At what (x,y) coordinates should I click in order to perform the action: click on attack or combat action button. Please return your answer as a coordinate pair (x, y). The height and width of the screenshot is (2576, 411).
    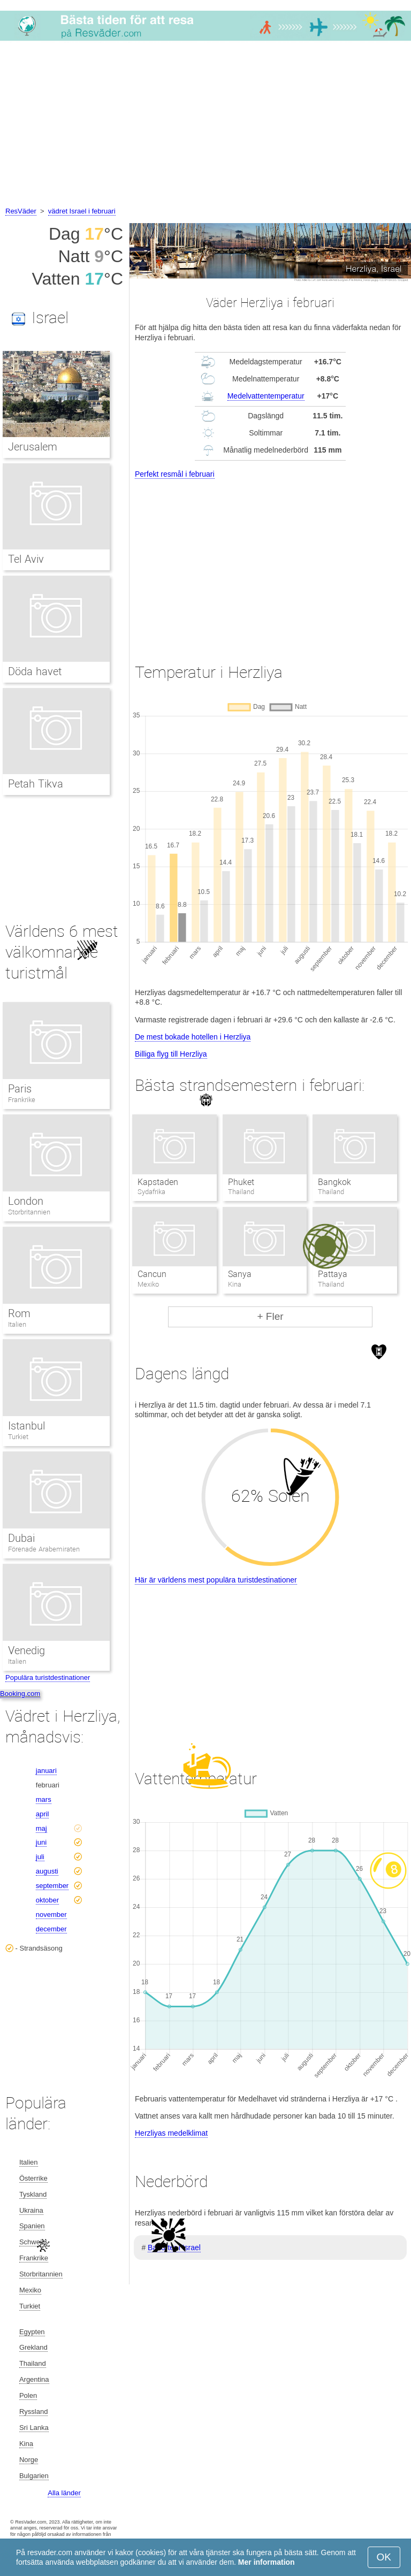
    Looking at the image, I should click on (87, 950).